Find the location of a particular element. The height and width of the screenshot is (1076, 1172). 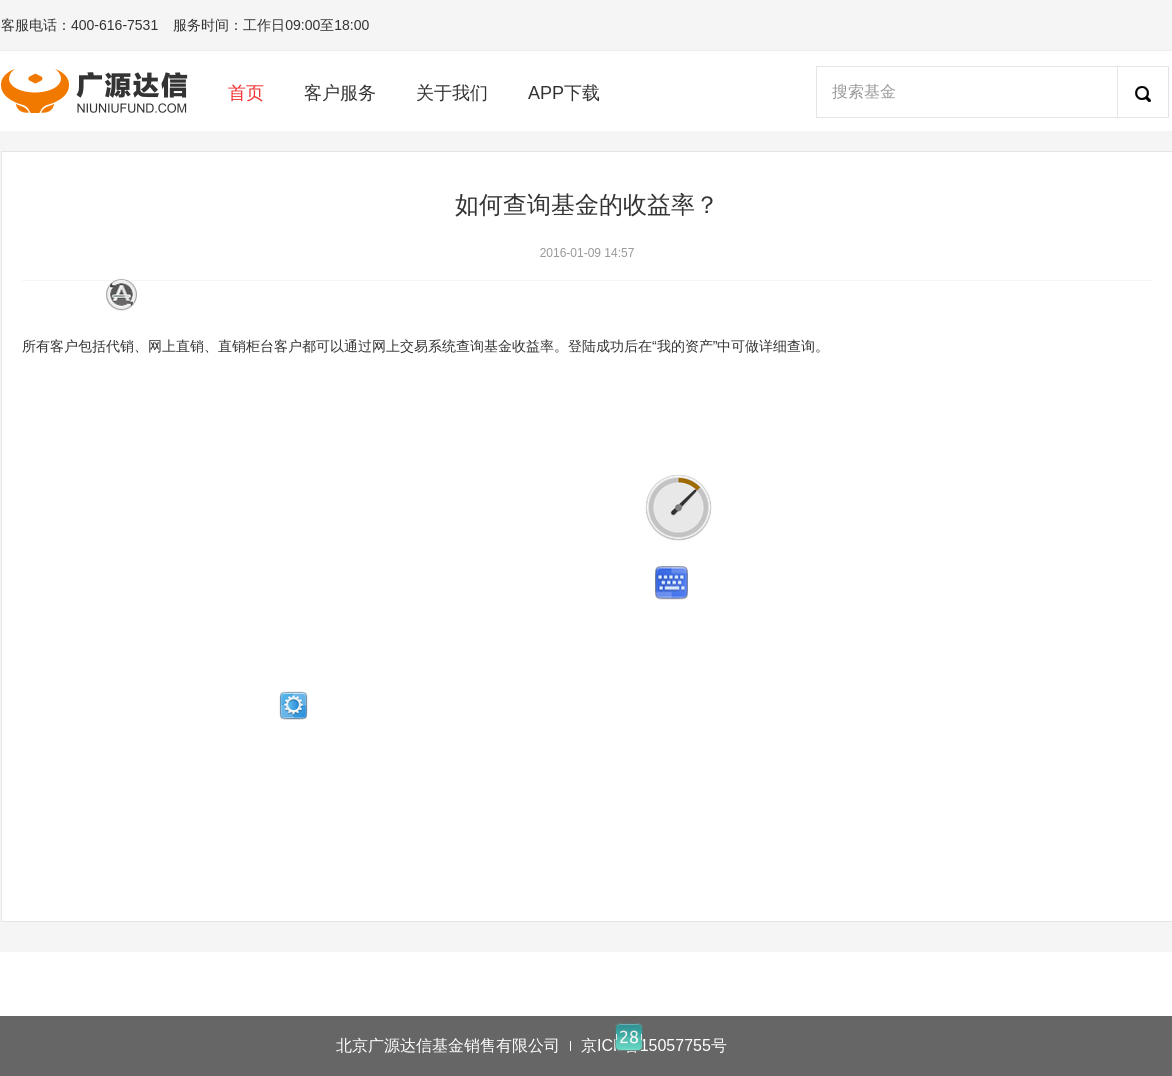

access keyboard and input device settings is located at coordinates (671, 582).